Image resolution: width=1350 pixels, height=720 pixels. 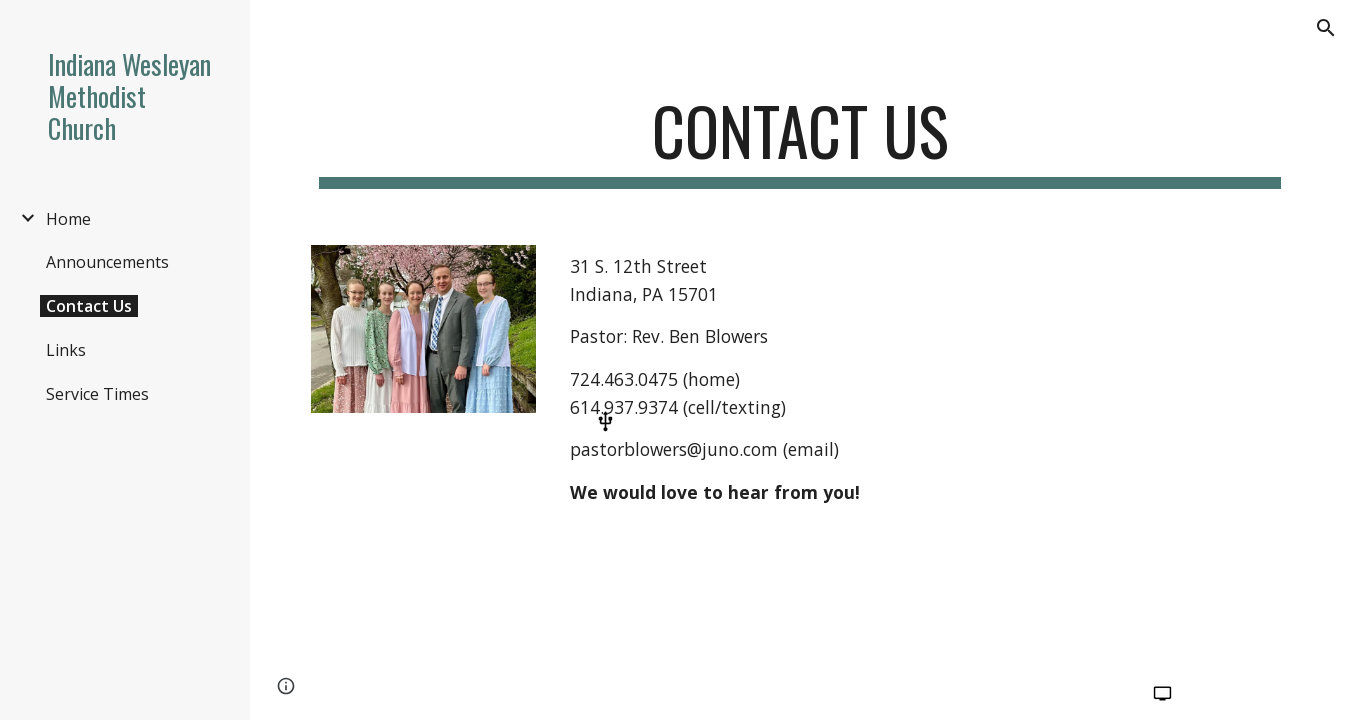 What do you see at coordinates (605, 421) in the screenshot?
I see `connect a USB device` at bounding box center [605, 421].